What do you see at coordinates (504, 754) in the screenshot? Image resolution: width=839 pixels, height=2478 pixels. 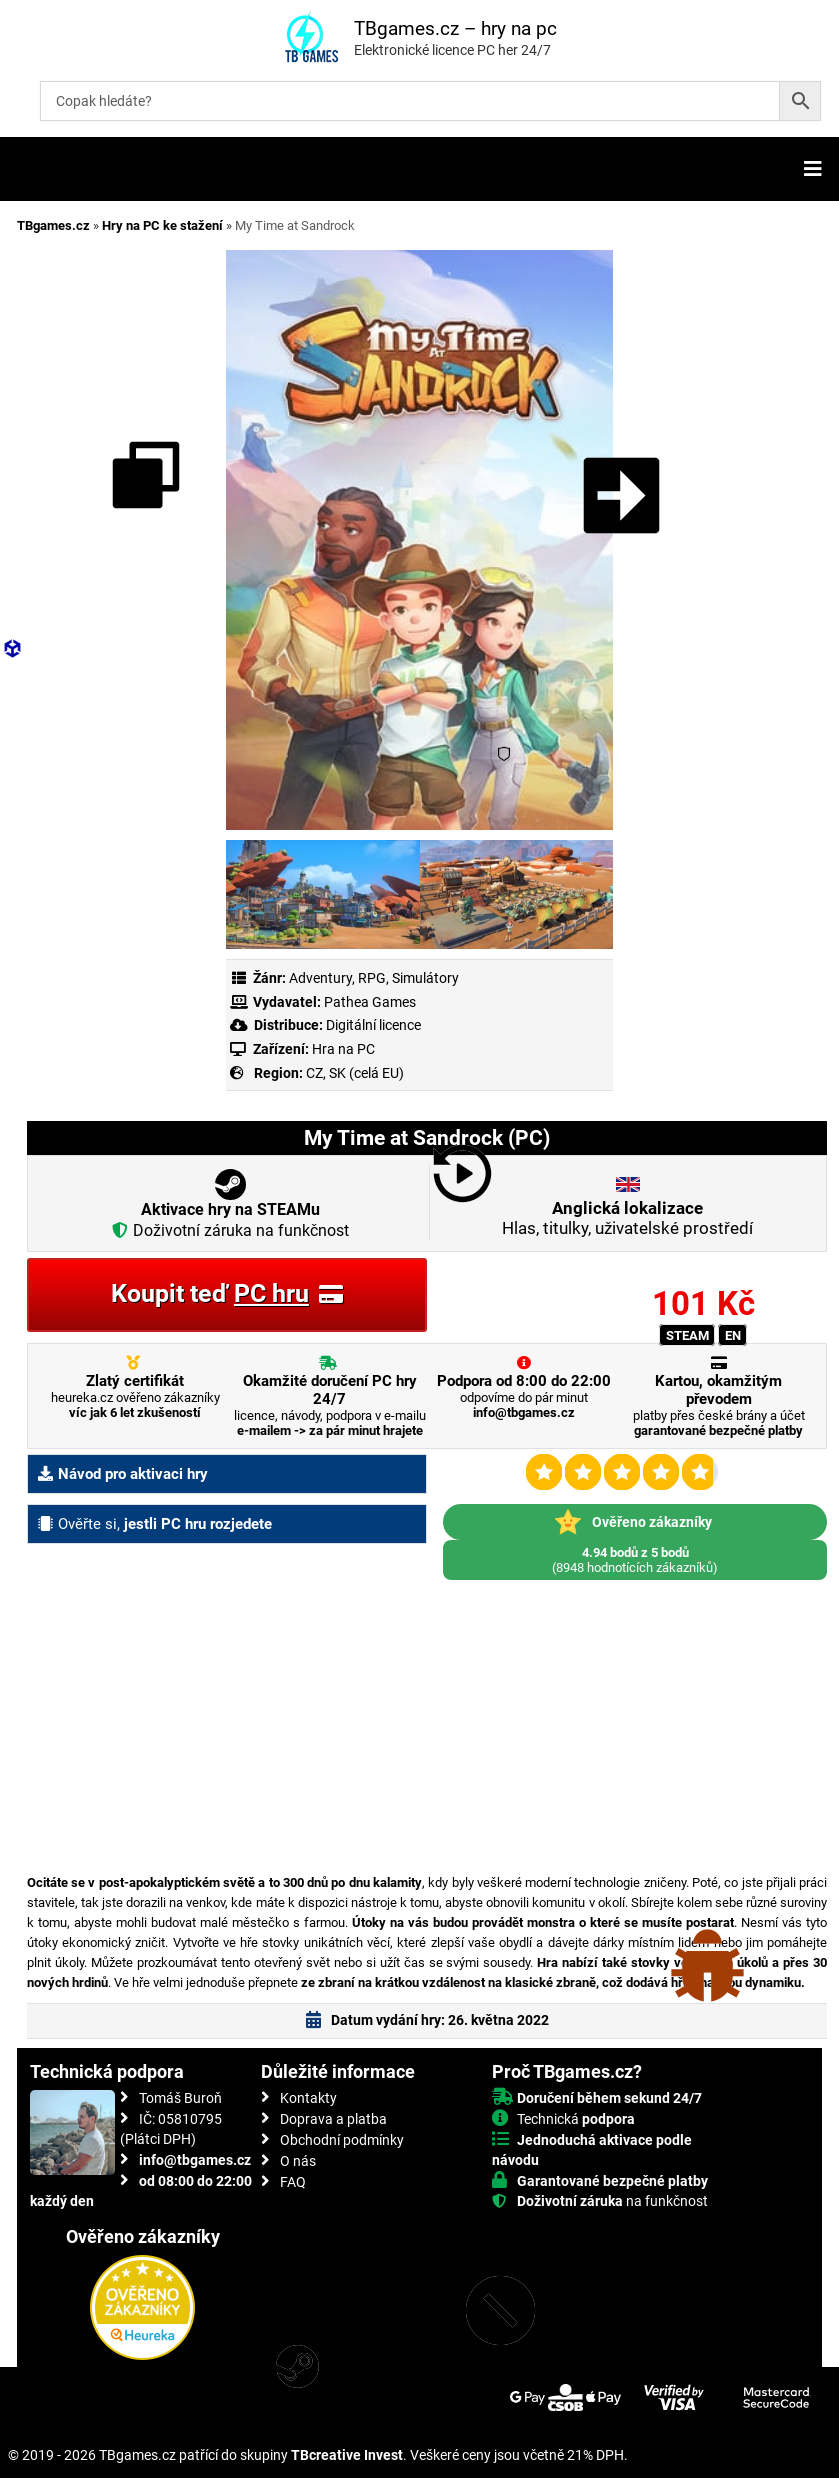 I see `access security settings` at bounding box center [504, 754].